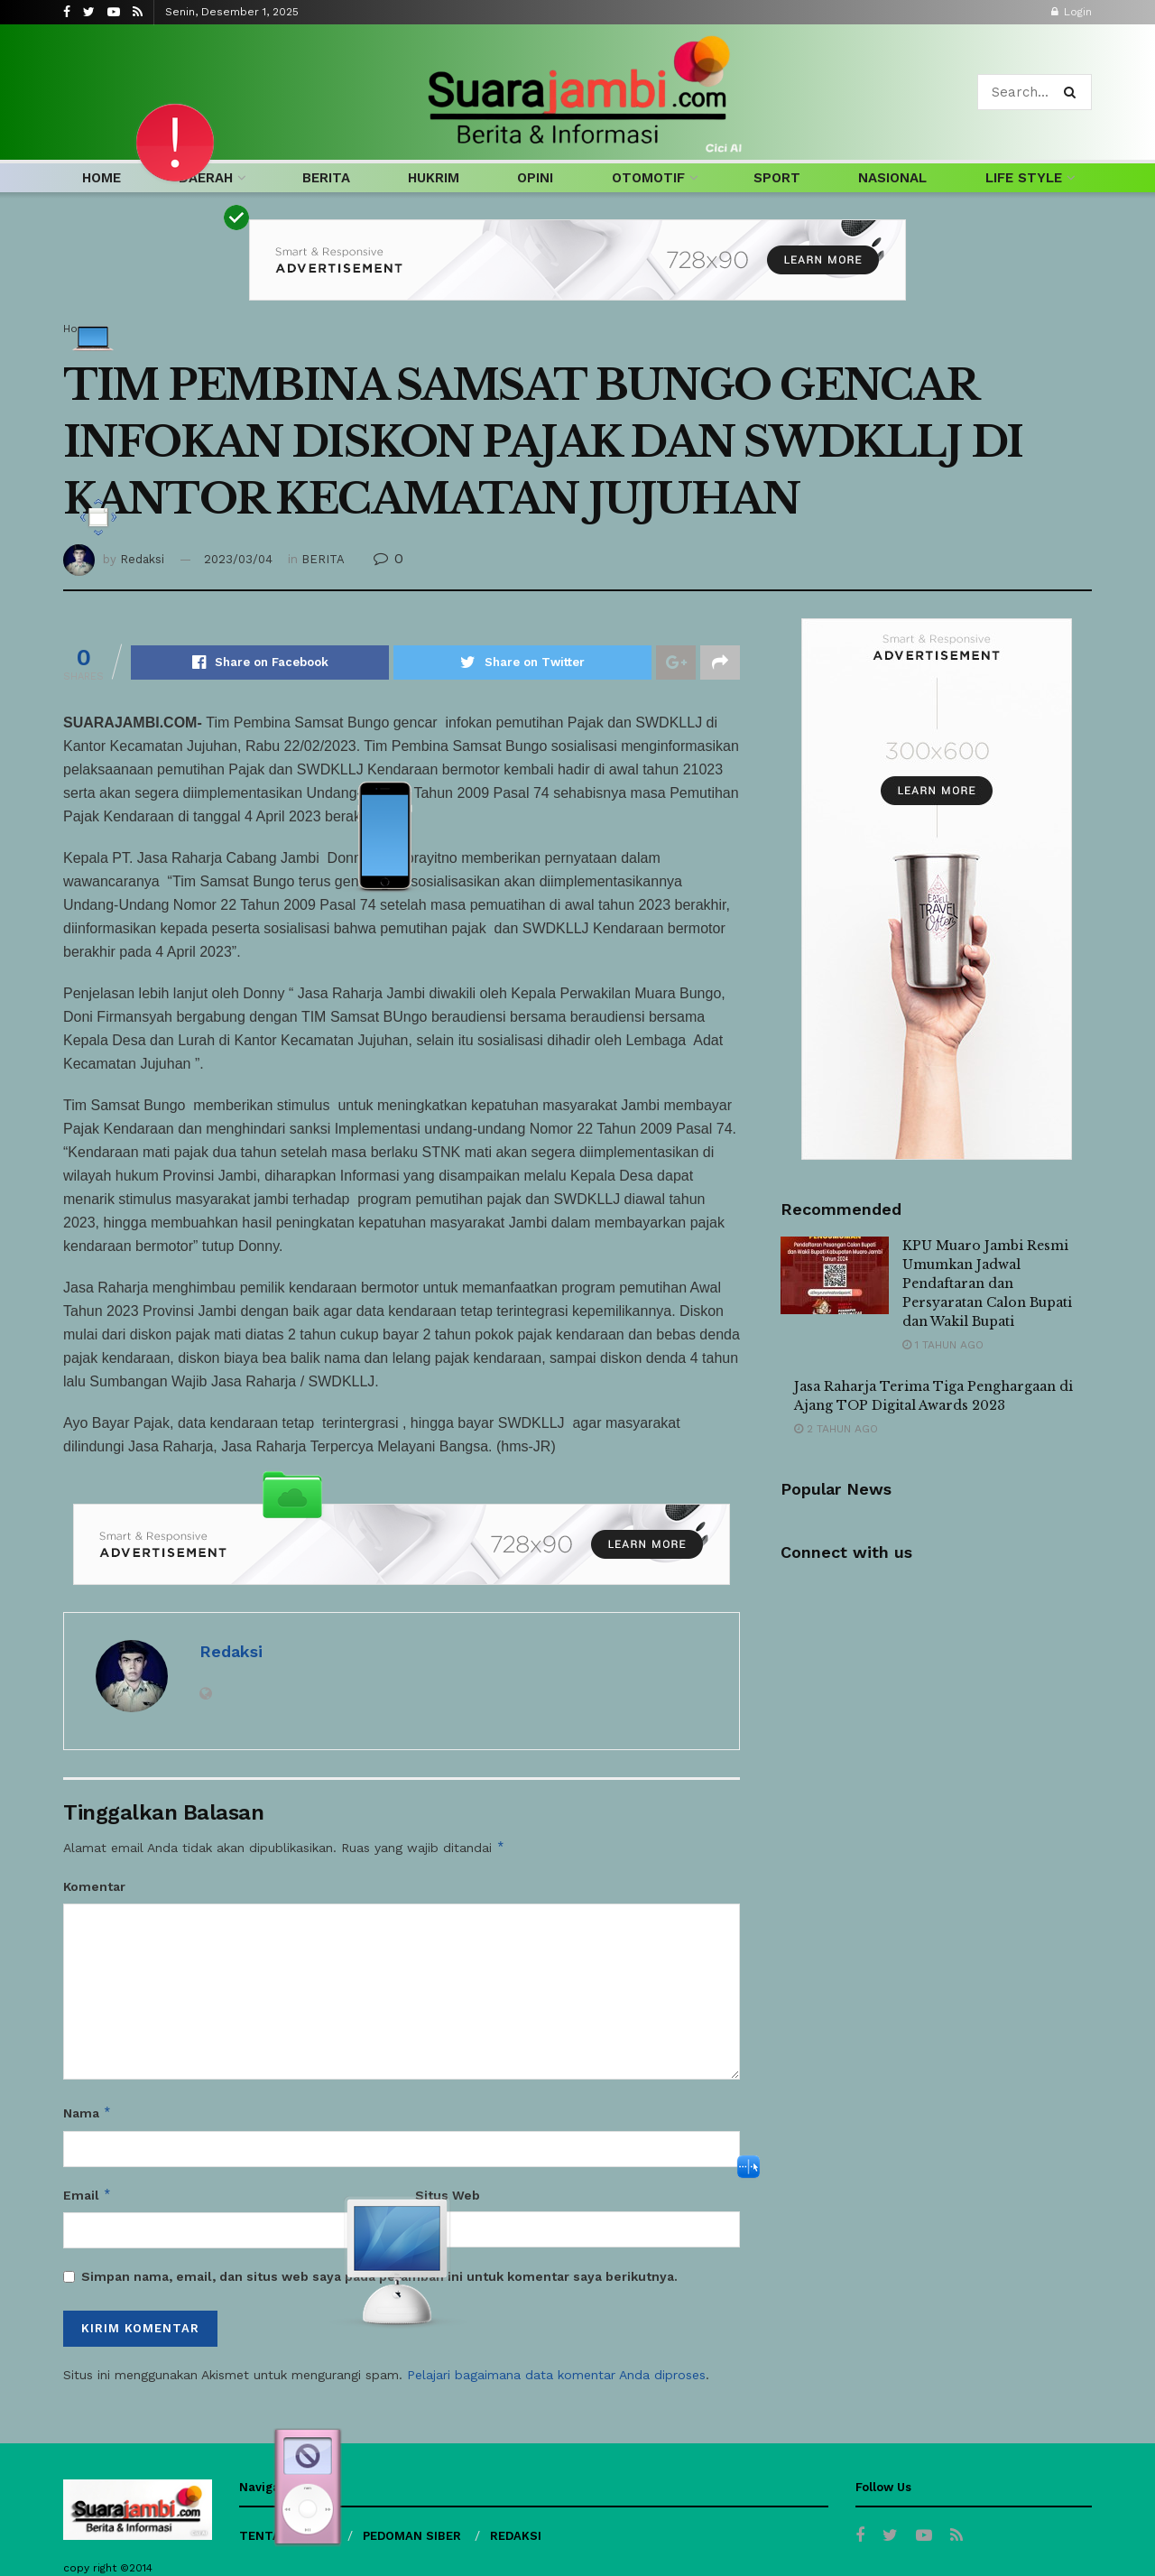 This screenshot has width=1155, height=2576. I want to click on confirm or apply changes, so click(236, 218).